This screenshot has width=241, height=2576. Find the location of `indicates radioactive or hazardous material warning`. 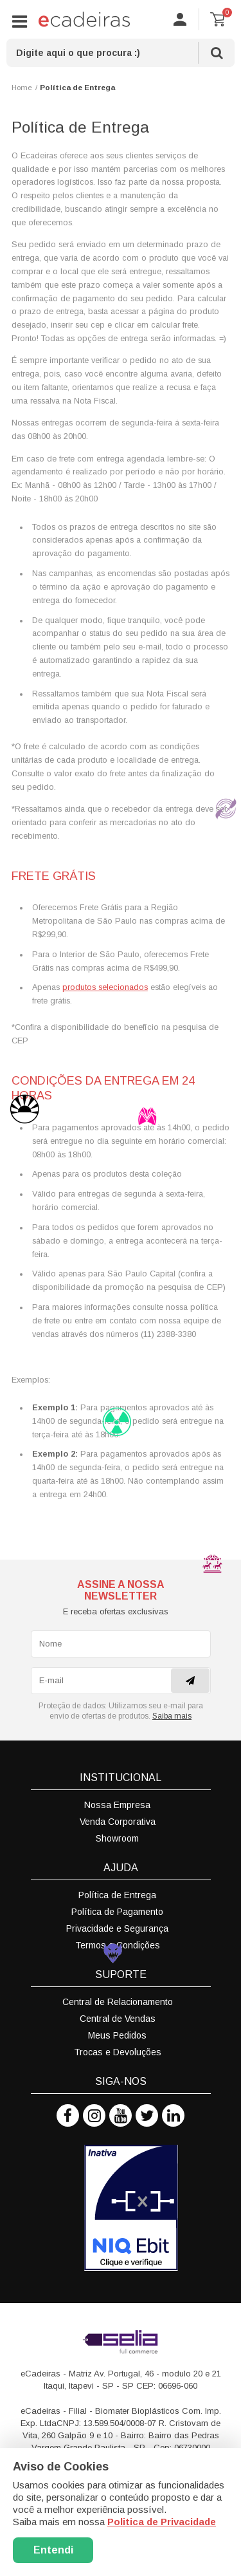

indicates radioactive or hazardous material warning is located at coordinates (117, 1422).